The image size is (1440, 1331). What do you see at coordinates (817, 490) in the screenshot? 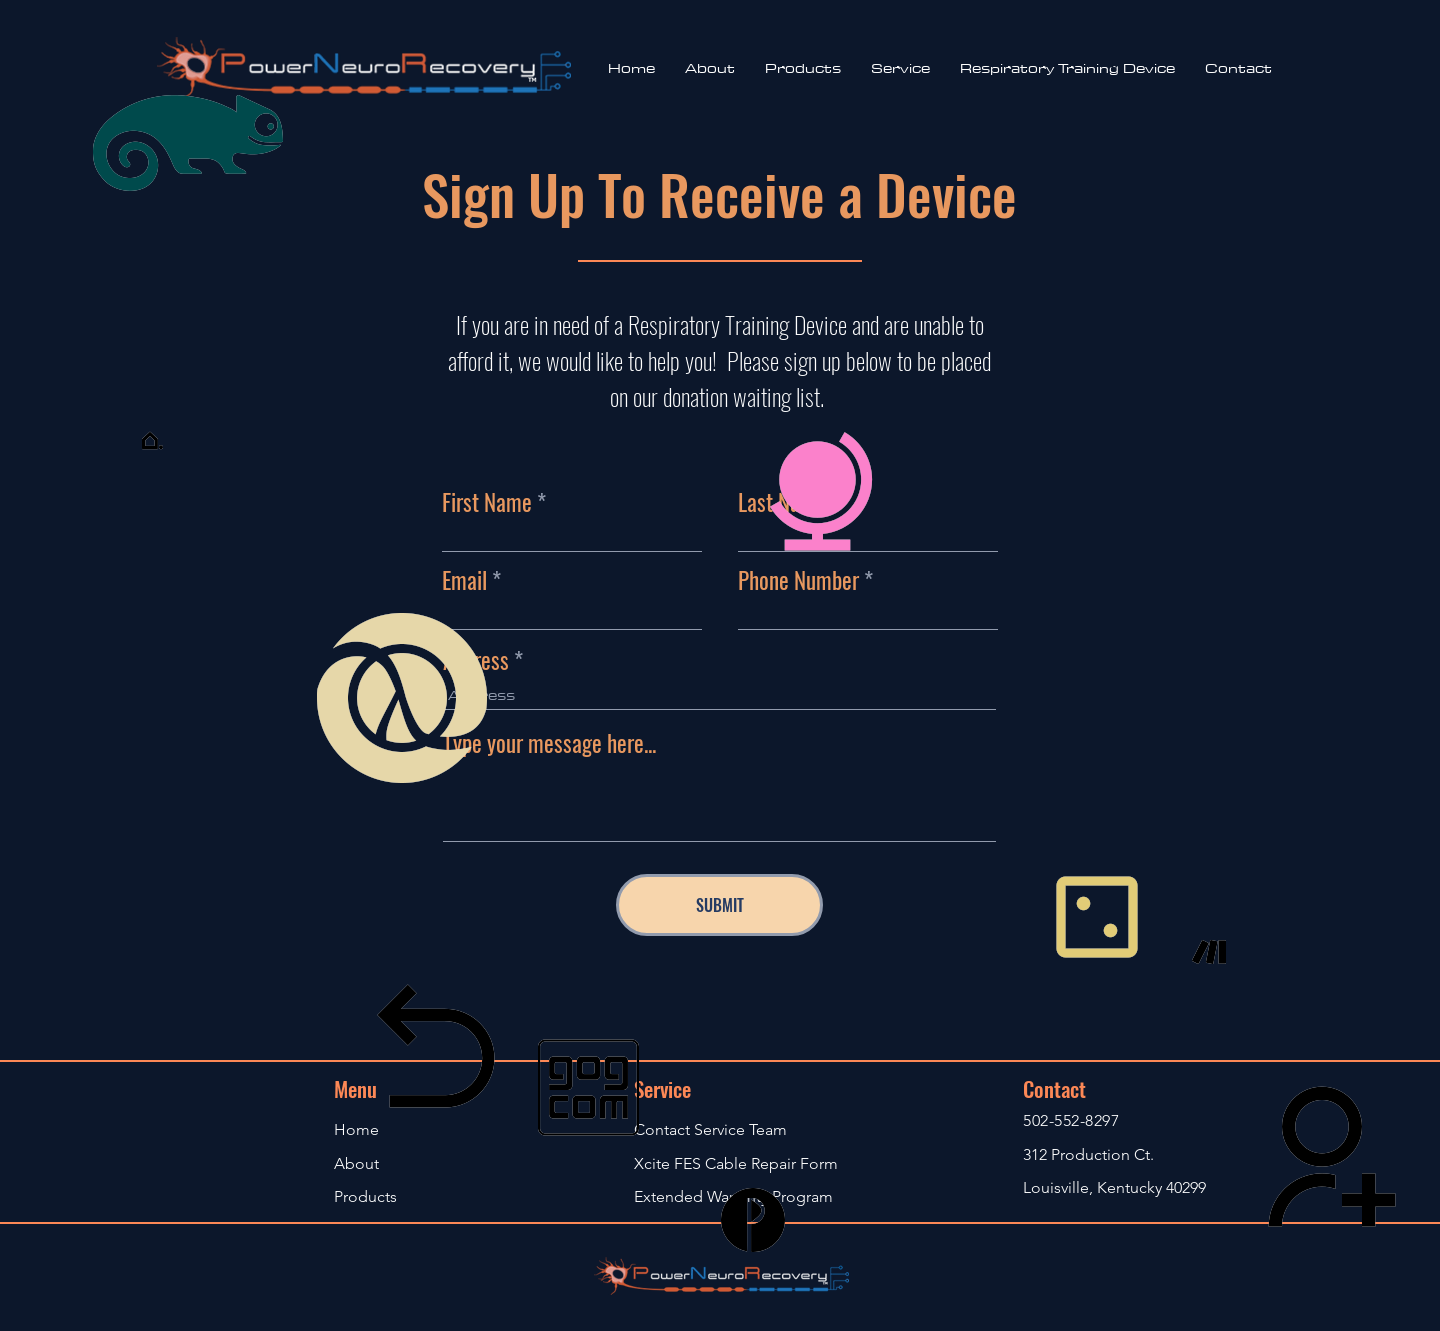
I see `switch to global or international settings` at bounding box center [817, 490].